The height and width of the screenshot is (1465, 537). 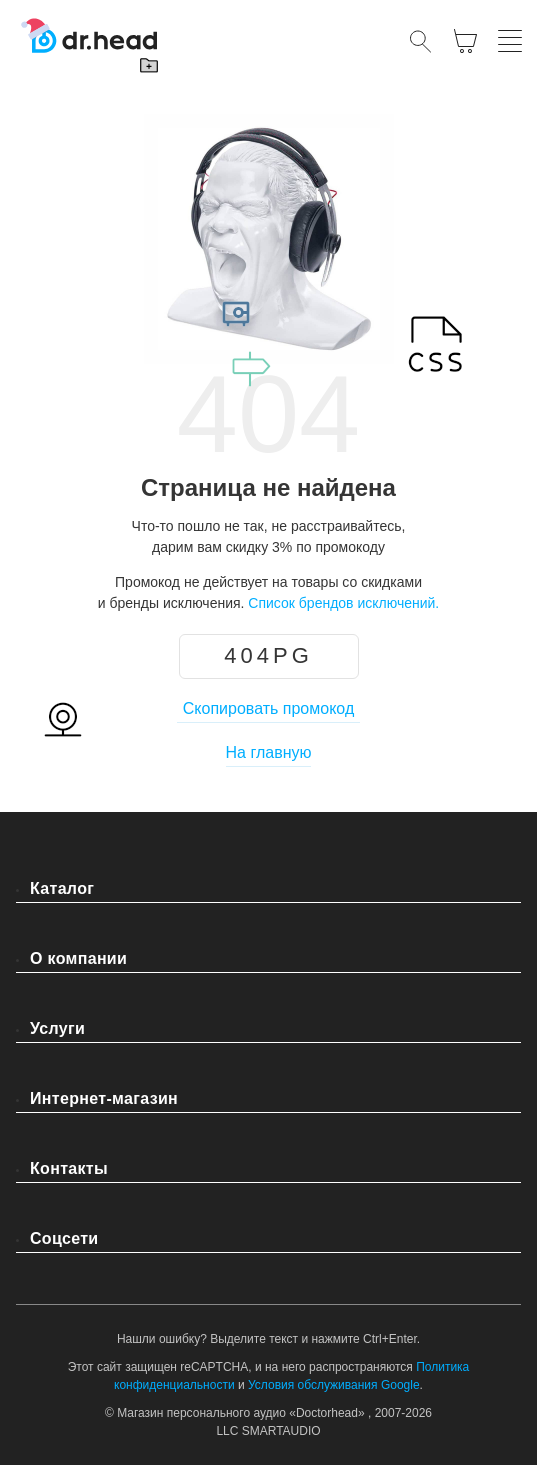 I want to click on create a new folder, so click(x=149, y=65).